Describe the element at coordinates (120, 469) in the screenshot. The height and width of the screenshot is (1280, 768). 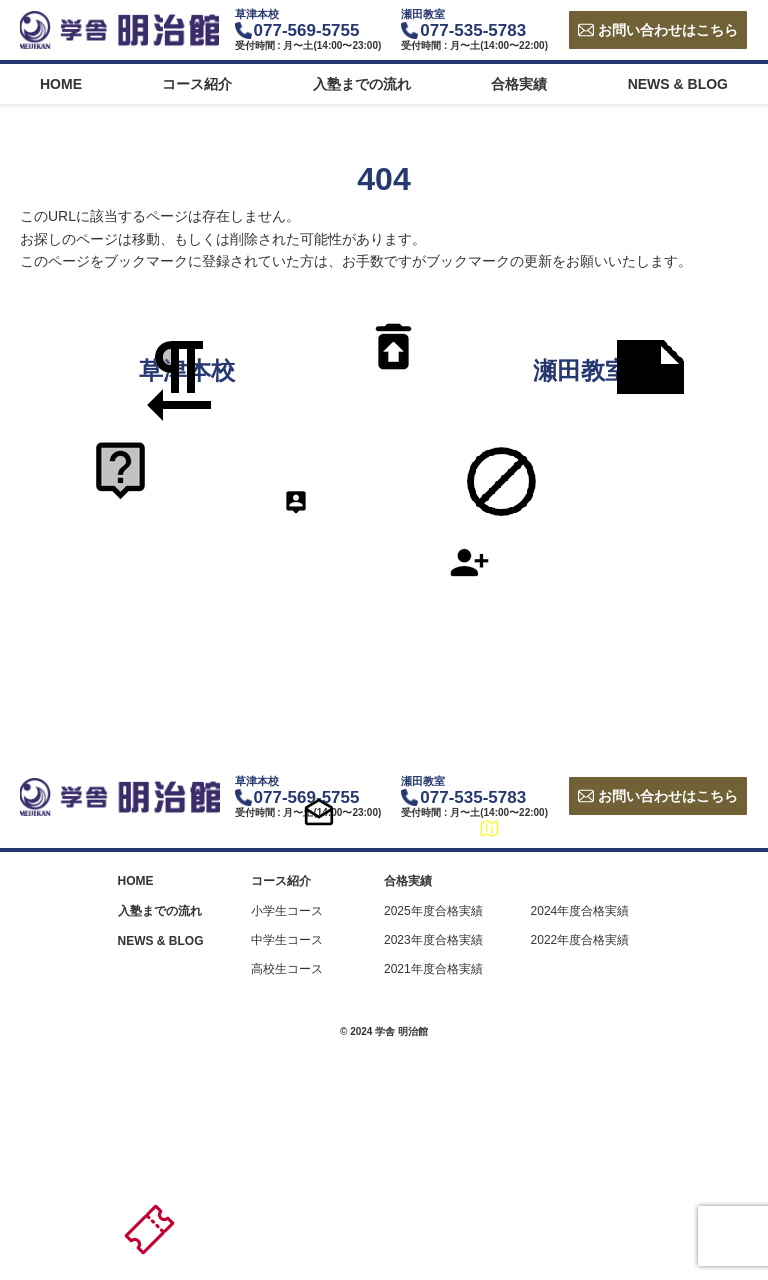
I see `access live help or support chat` at that location.